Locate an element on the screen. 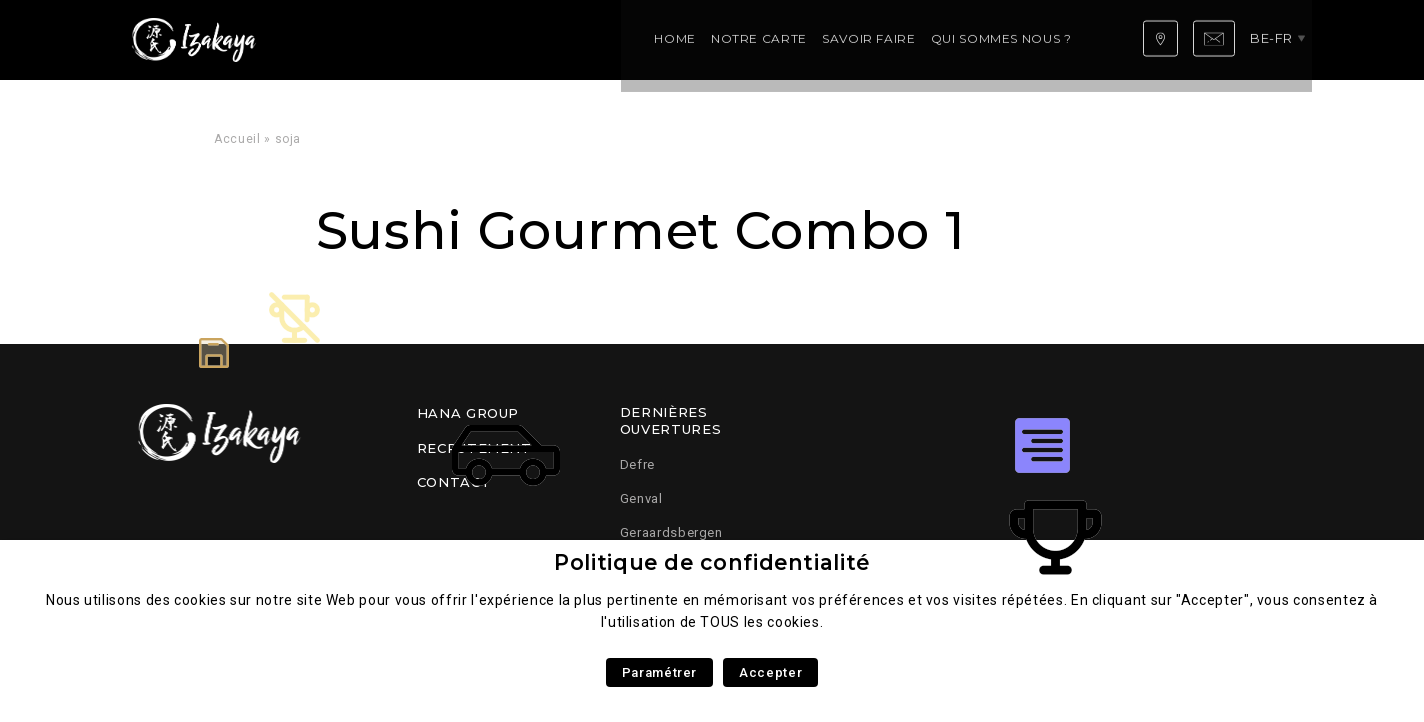 The height and width of the screenshot is (722, 1424). save current file or document is located at coordinates (214, 353).